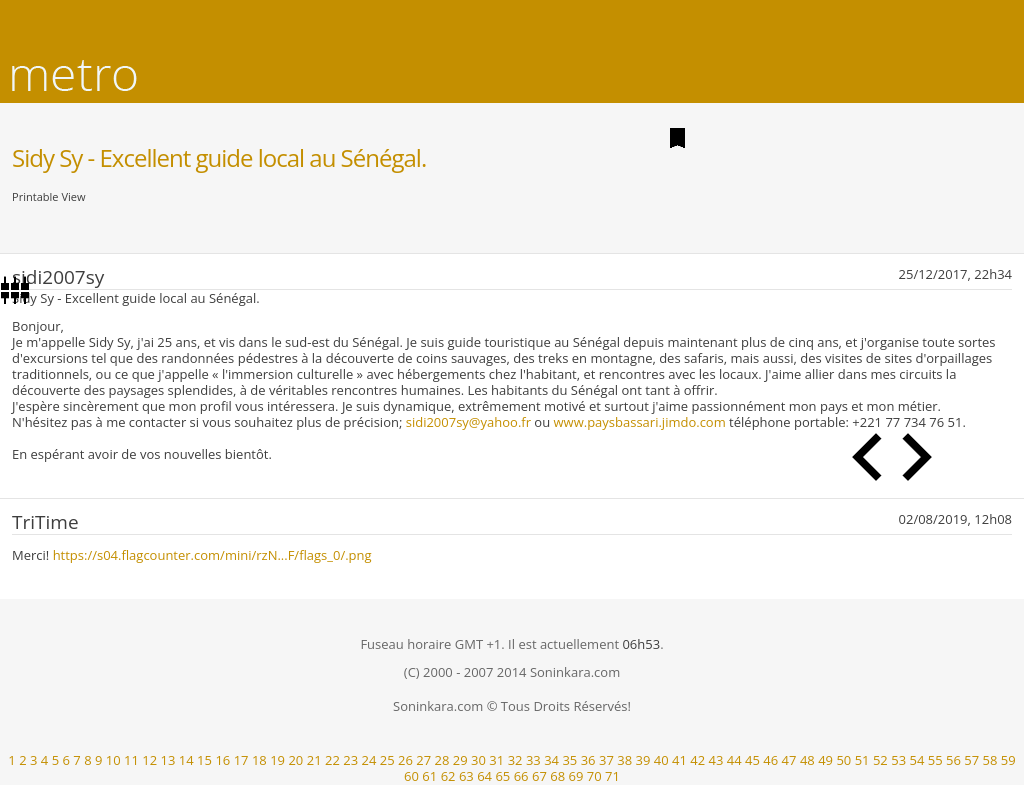  What do you see at coordinates (677, 138) in the screenshot?
I see `save this item to your bookmarks` at bounding box center [677, 138].